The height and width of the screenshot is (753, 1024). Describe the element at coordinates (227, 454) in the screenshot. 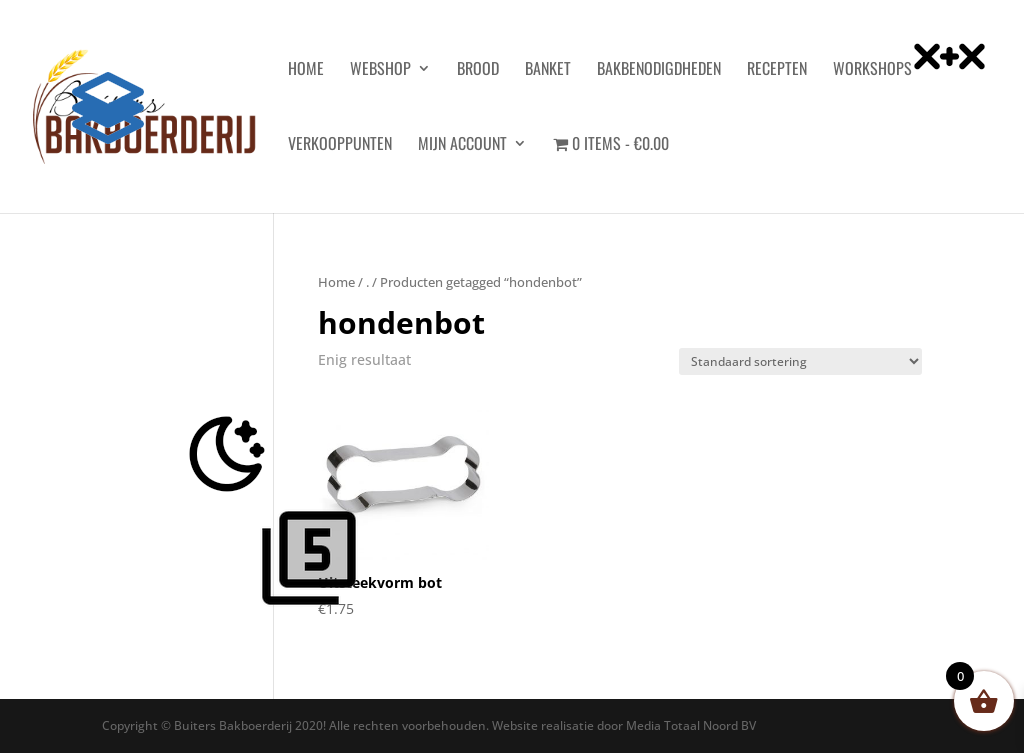

I see `toggle dark mode or night theme` at that location.